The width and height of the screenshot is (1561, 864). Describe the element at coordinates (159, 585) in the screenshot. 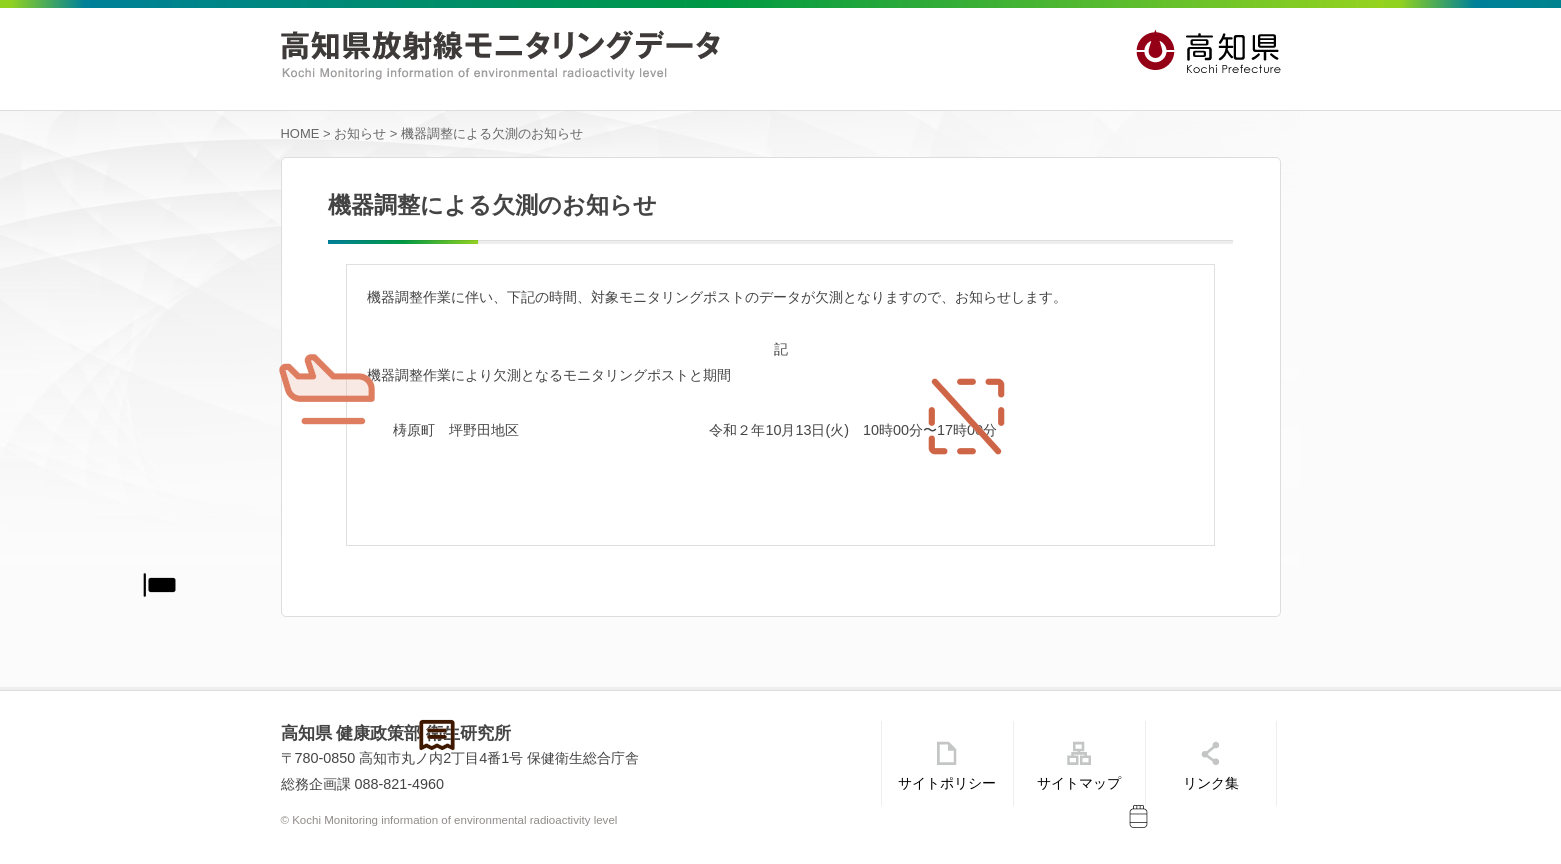

I see `align content to the left edge` at that location.